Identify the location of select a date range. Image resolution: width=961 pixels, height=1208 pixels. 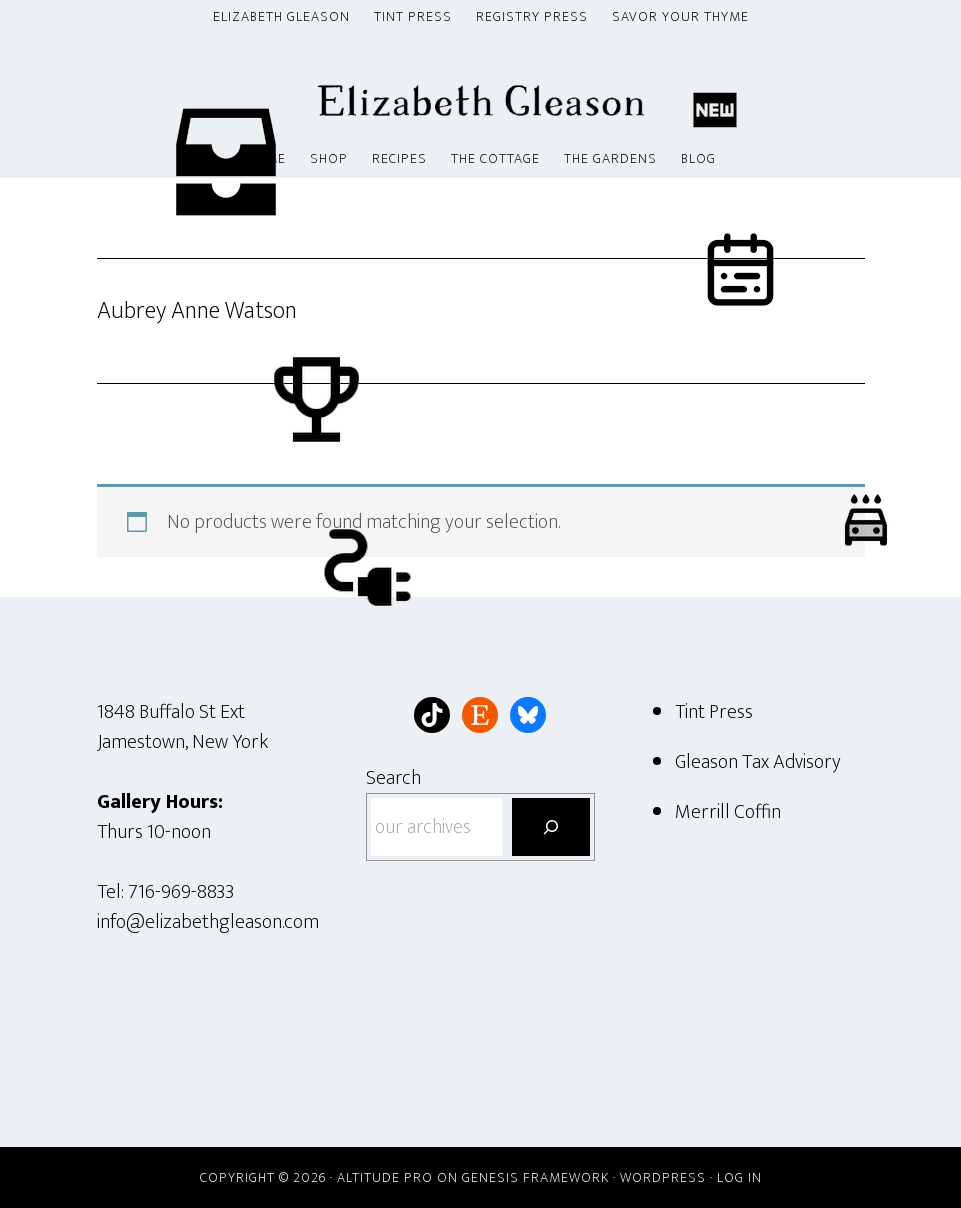
(740, 269).